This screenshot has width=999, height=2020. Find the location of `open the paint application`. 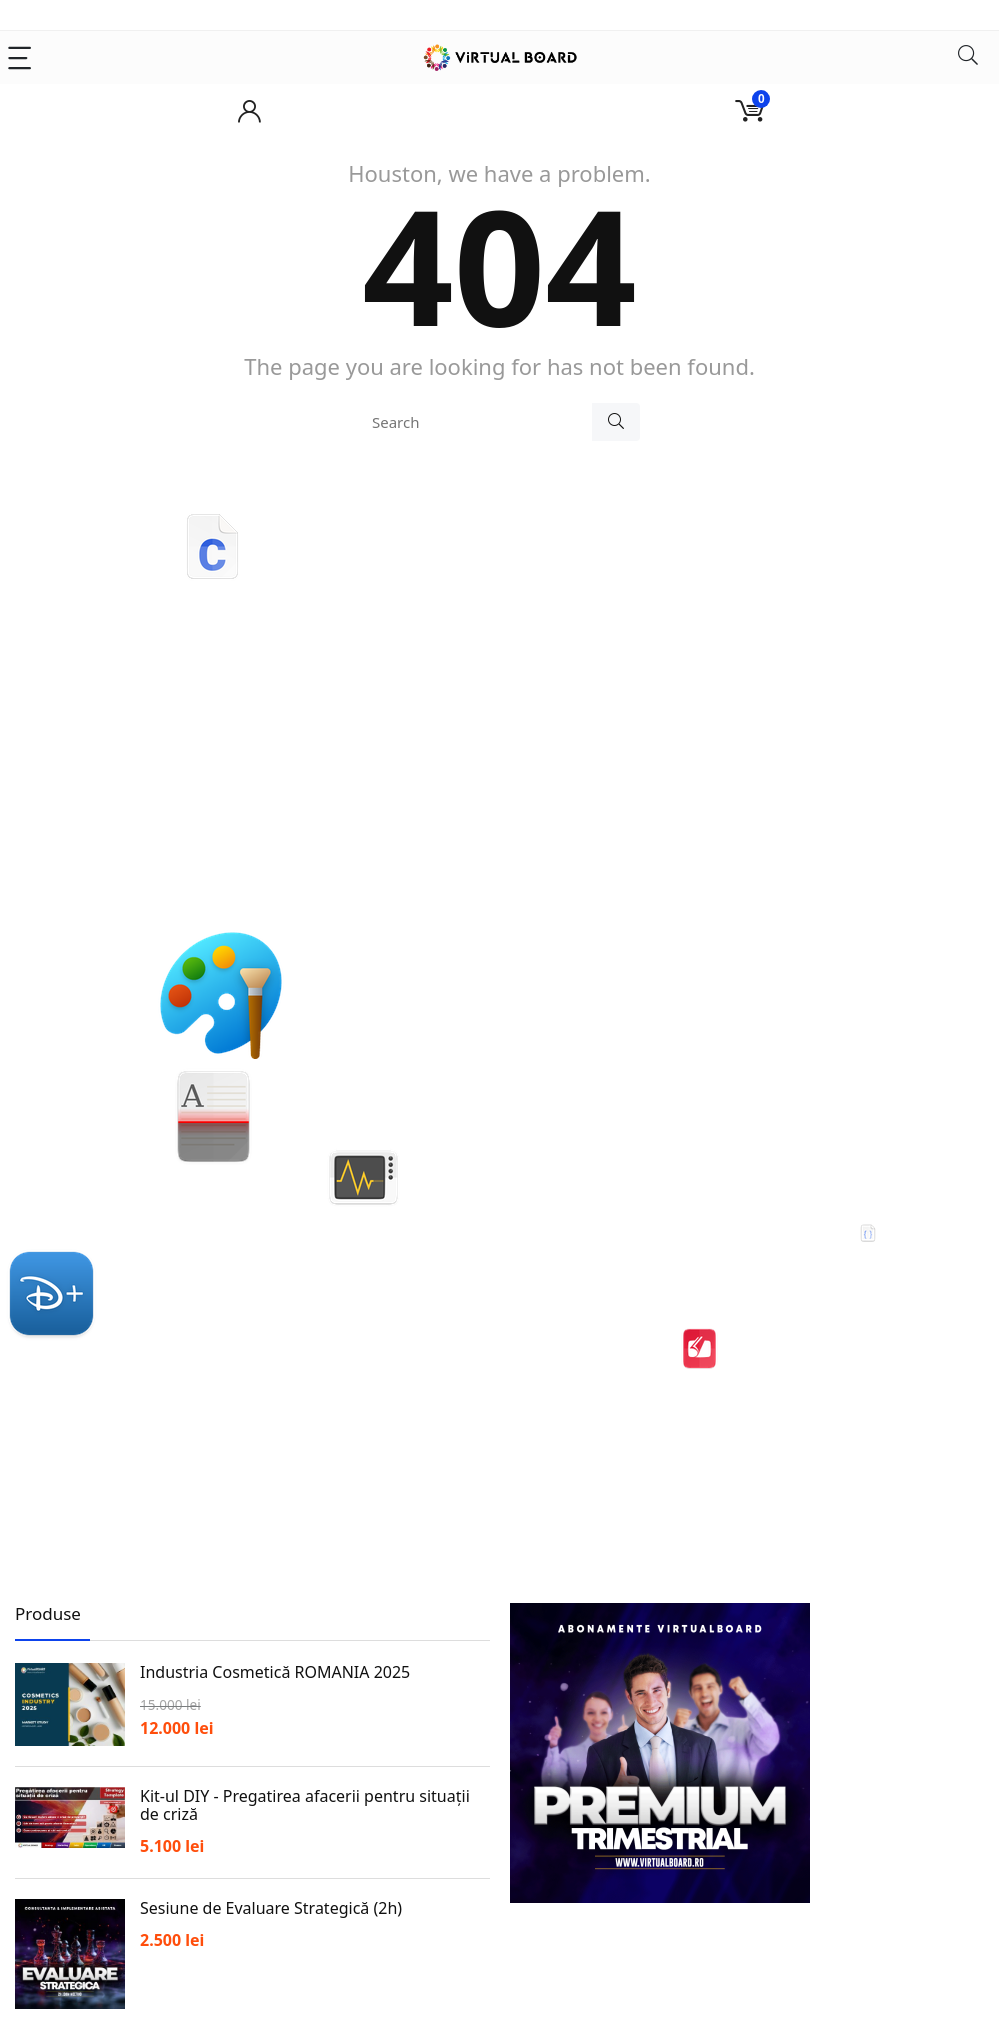

open the paint application is located at coordinates (221, 993).